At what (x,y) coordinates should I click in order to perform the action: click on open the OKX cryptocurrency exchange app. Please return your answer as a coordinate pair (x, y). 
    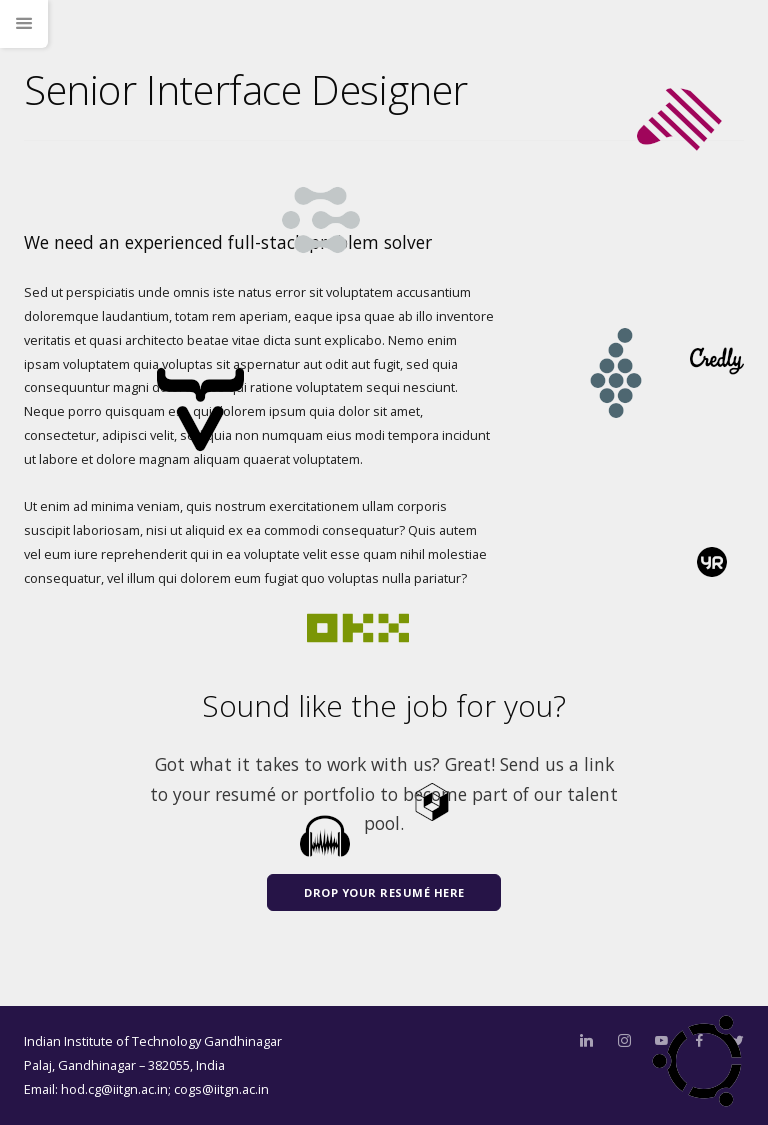
    Looking at the image, I should click on (358, 628).